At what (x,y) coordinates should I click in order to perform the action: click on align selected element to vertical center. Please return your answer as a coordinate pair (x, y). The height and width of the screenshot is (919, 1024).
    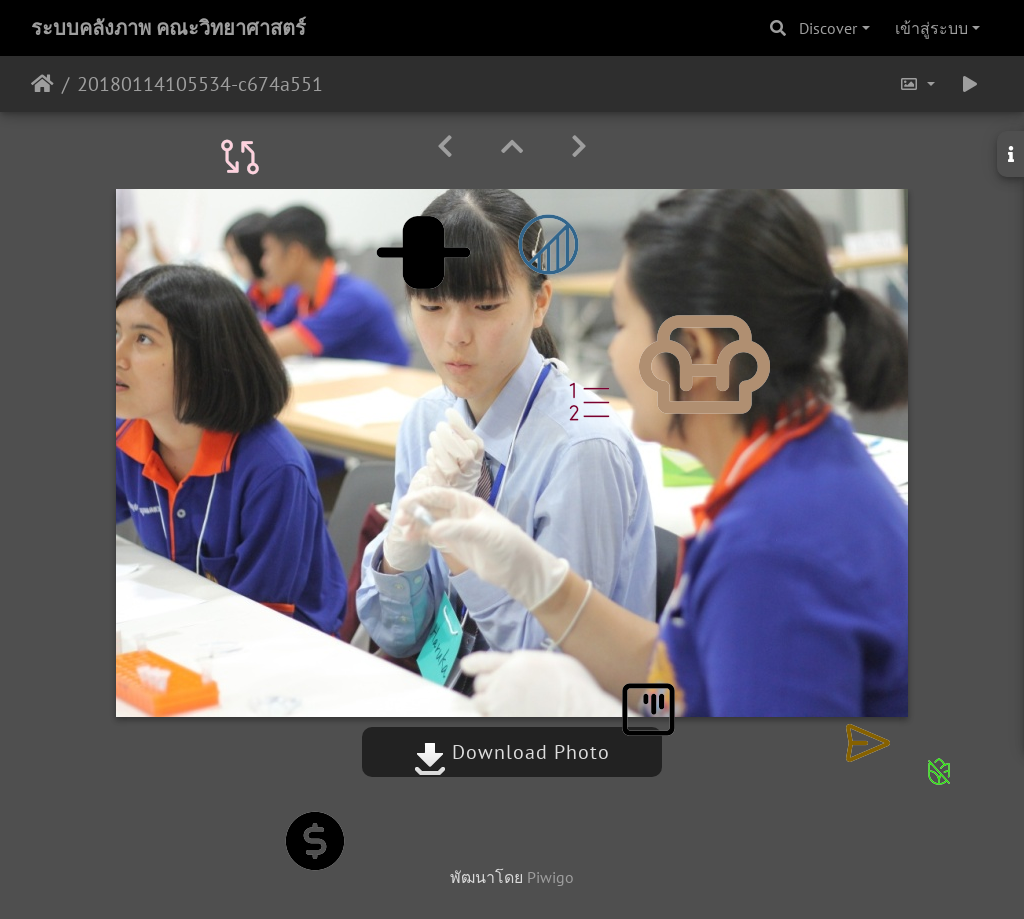
    Looking at the image, I should click on (423, 252).